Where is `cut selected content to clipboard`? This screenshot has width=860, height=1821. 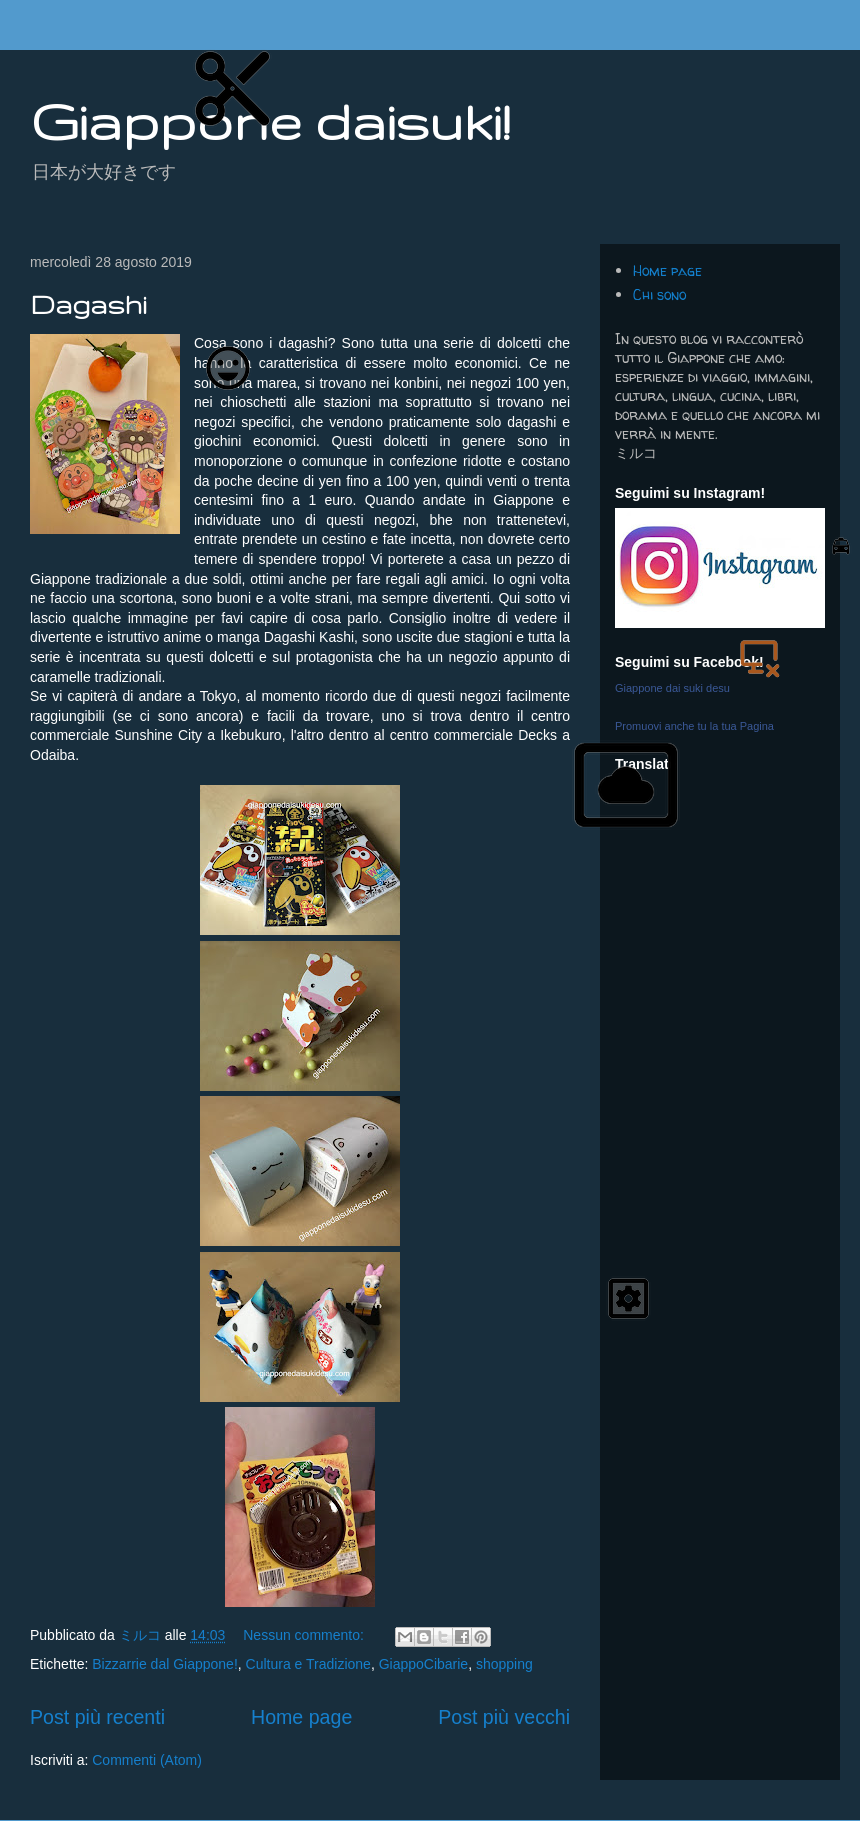
cut selected content to clipboard is located at coordinates (232, 88).